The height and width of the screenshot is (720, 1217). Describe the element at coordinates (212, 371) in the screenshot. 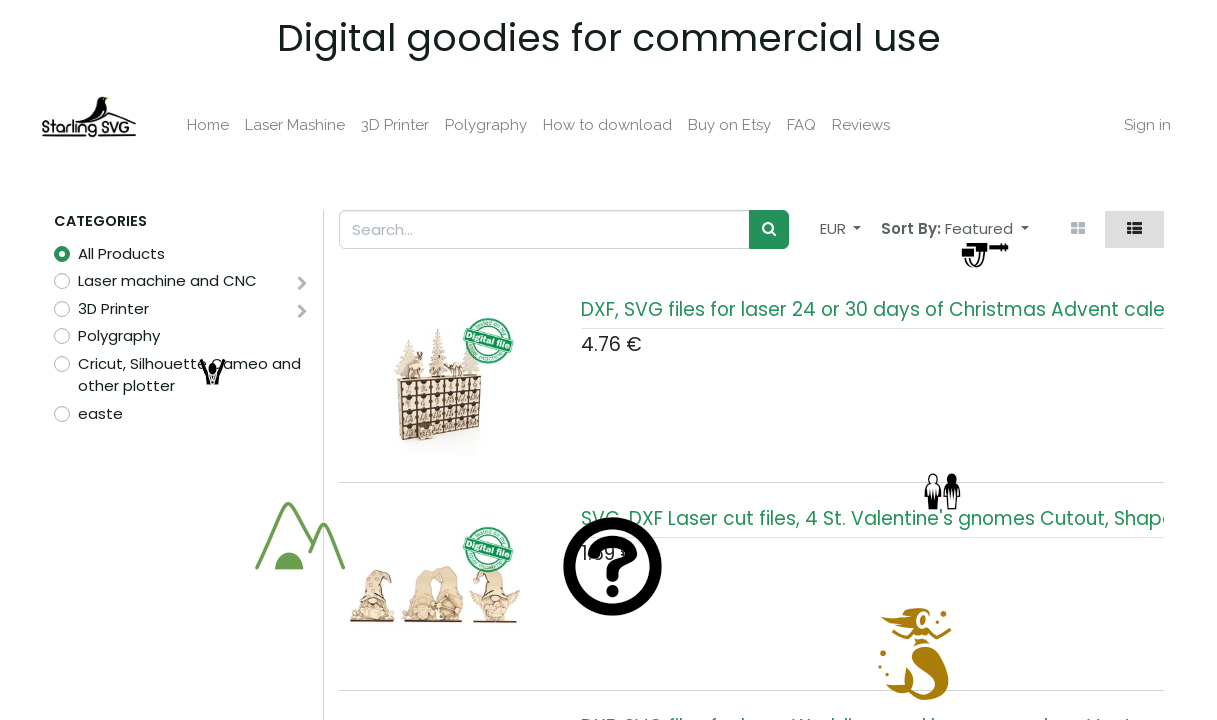

I see `indicates a winner or top performer` at that location.